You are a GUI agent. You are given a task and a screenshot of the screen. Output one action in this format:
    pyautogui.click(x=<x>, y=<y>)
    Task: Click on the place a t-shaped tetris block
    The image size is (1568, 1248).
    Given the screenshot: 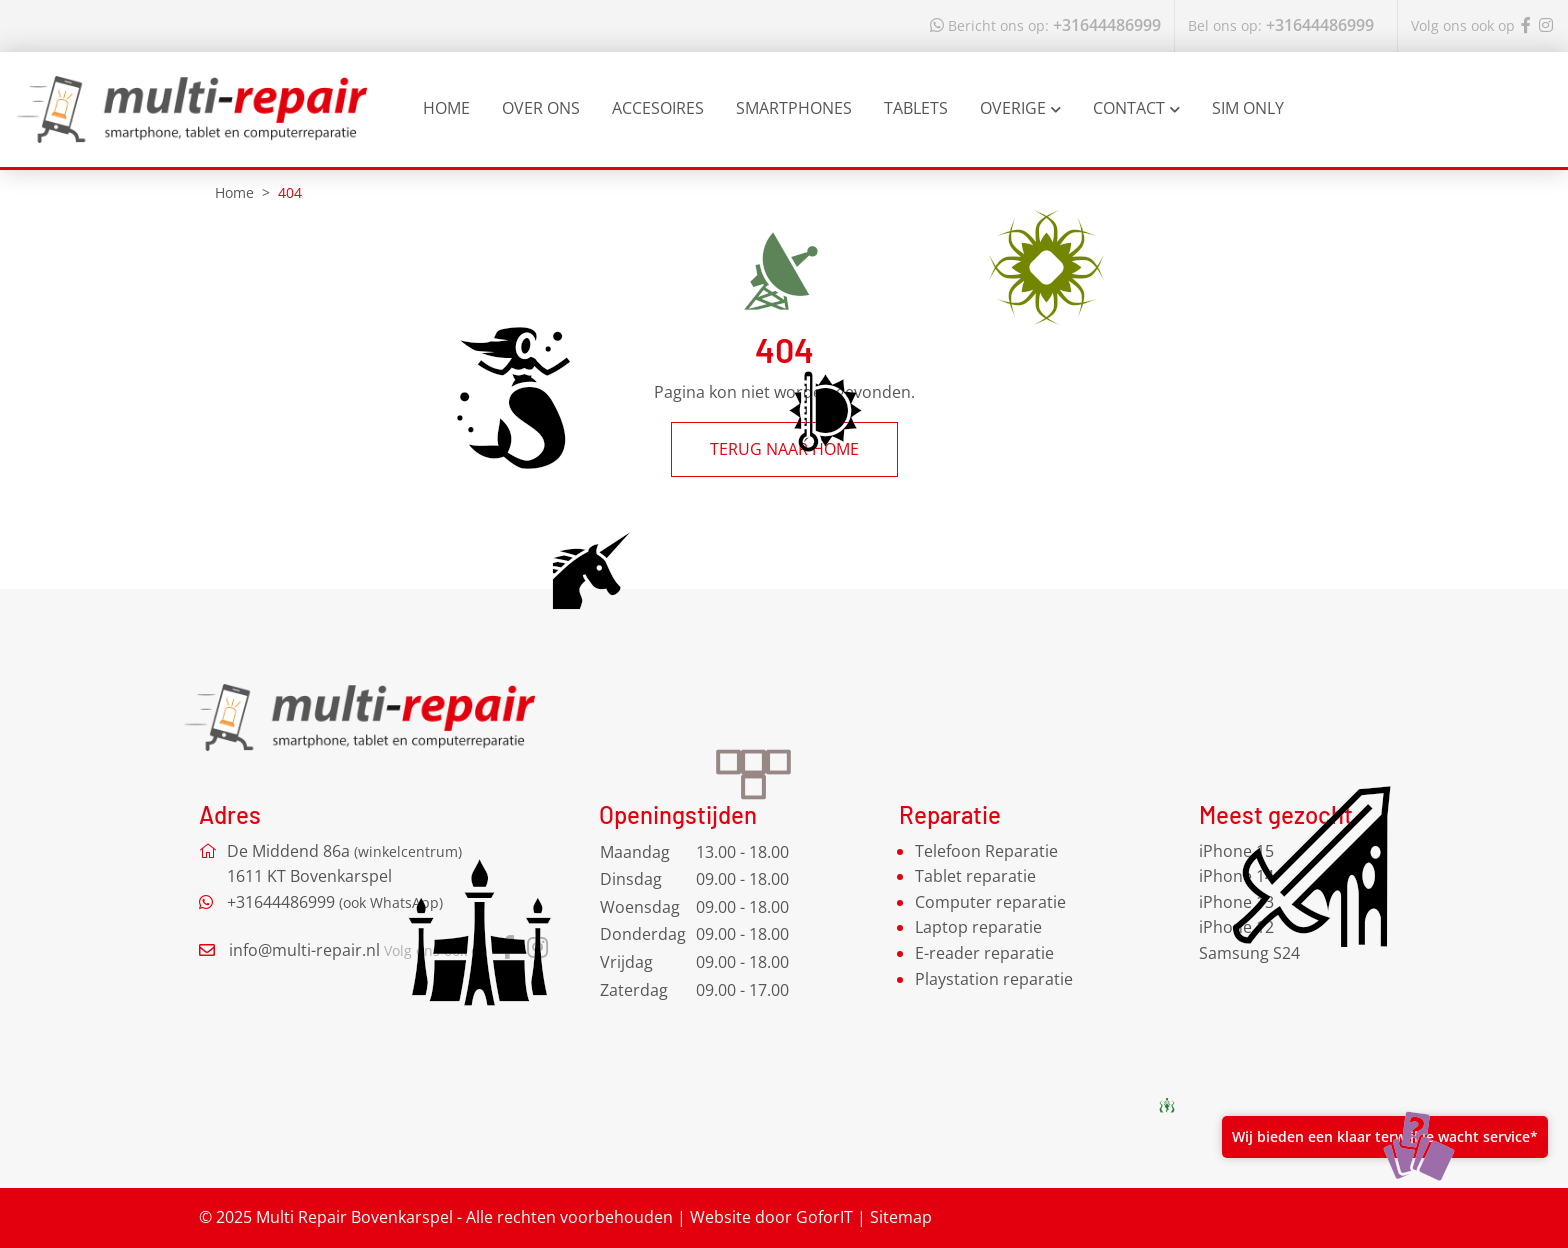 What is the action you would take?
    pyautogui.click(x=753, y=774)
    